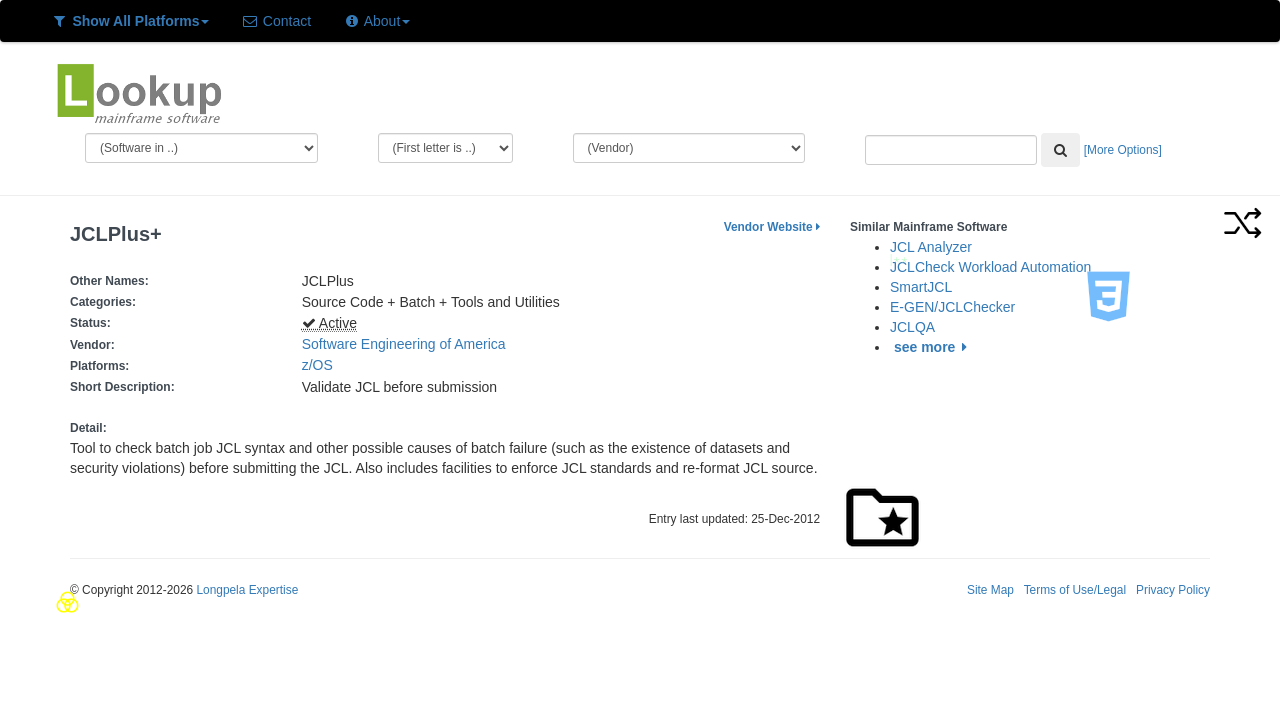 This screenshot has width=1280, height=720. Describe the element at coordinates (67, 602) in the screenshot. I see `indicates overlapping or shared elements in a venn diagram` at that location.